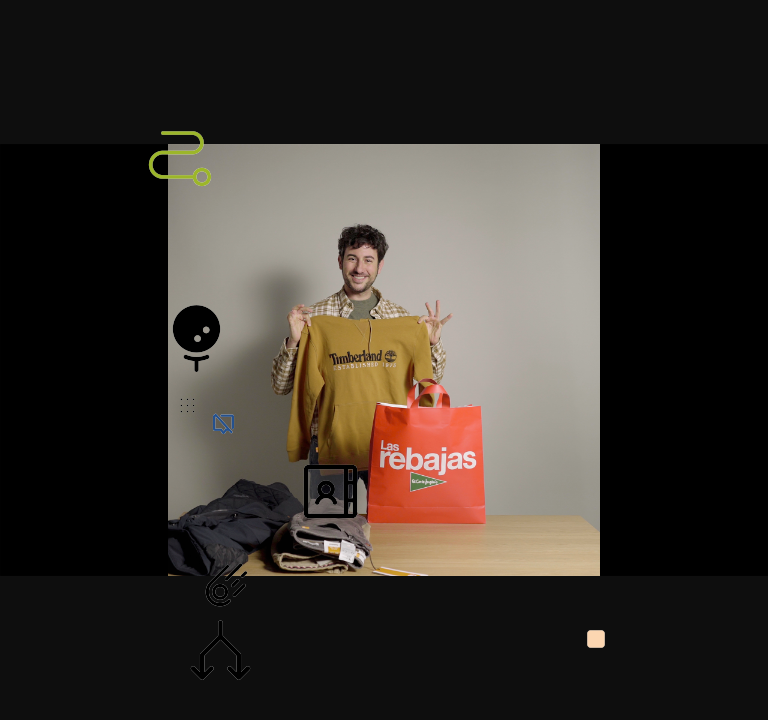 The height and width of the screenshot is (720, 768). Describe the element at coordinates (196, 337) in the screenshot. I see `access golf or sports-related features` at that location.